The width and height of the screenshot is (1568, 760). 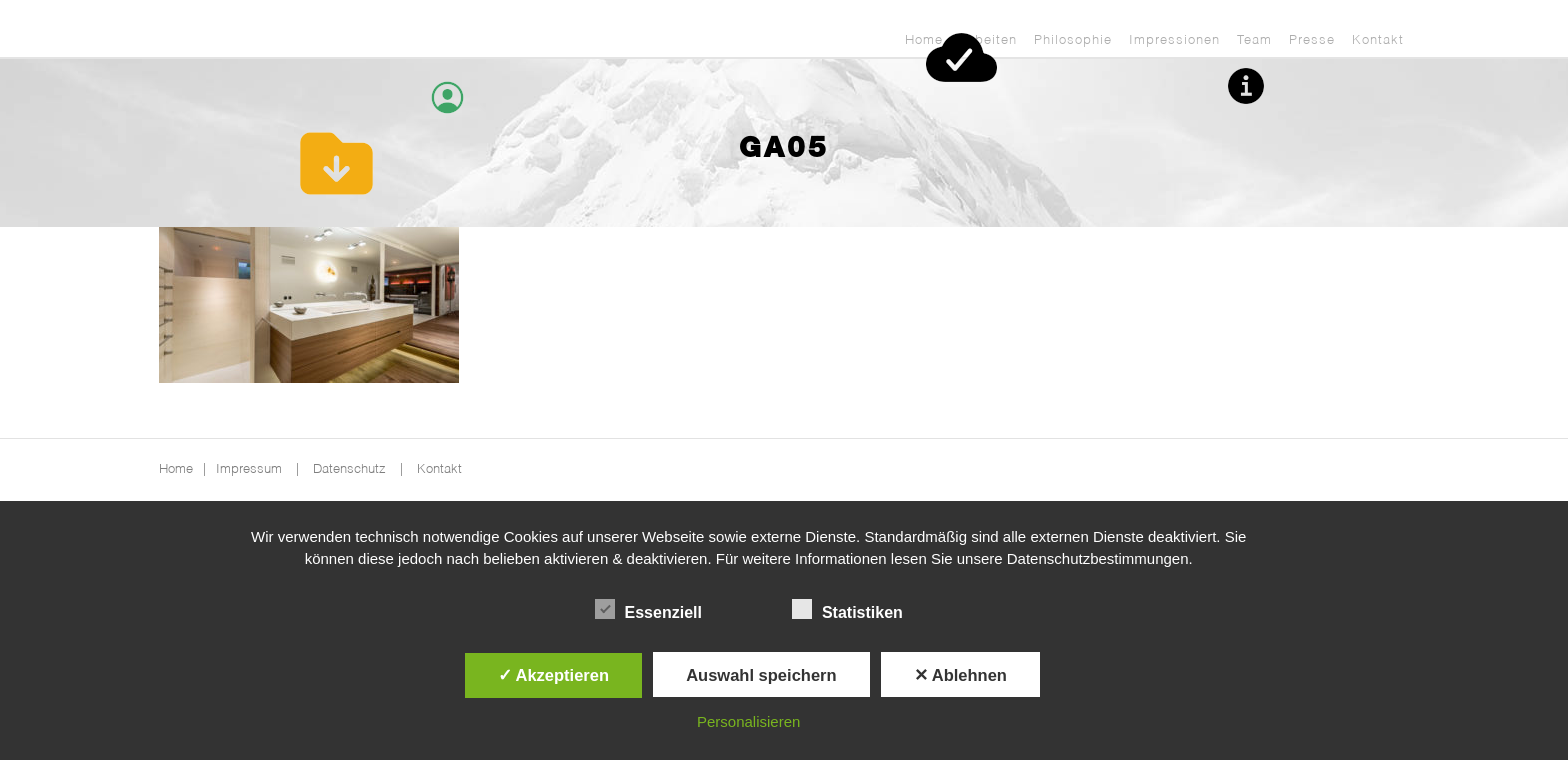 I want to click on view more information or details, so click(x=1246, y=86).